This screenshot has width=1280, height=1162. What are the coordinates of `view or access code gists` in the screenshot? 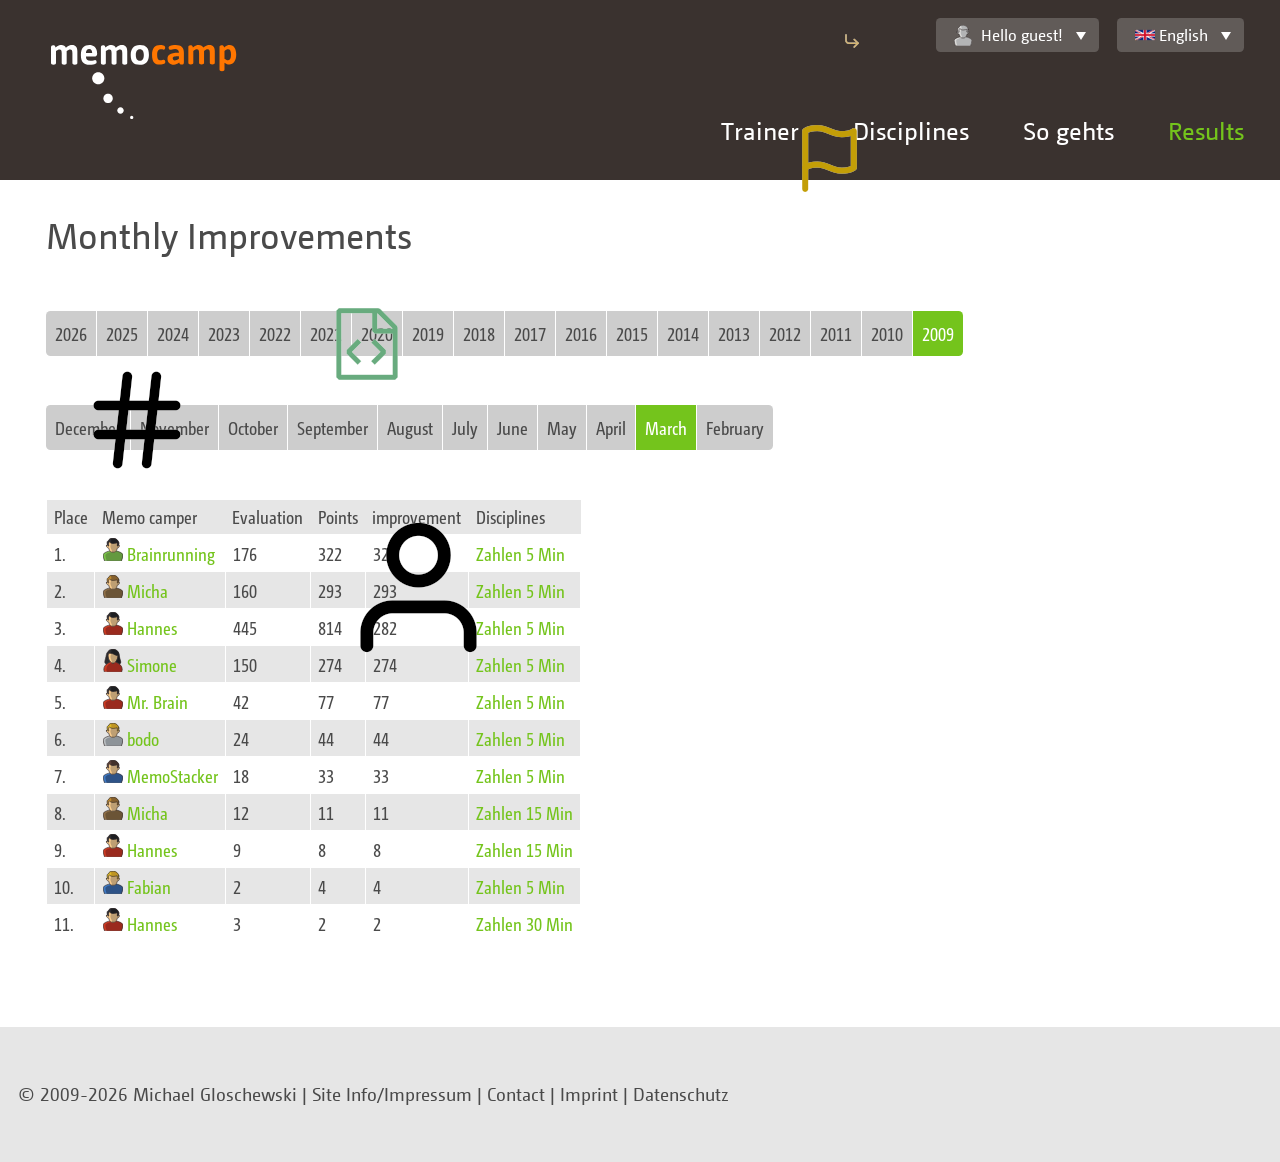 It's located at (367, 344).